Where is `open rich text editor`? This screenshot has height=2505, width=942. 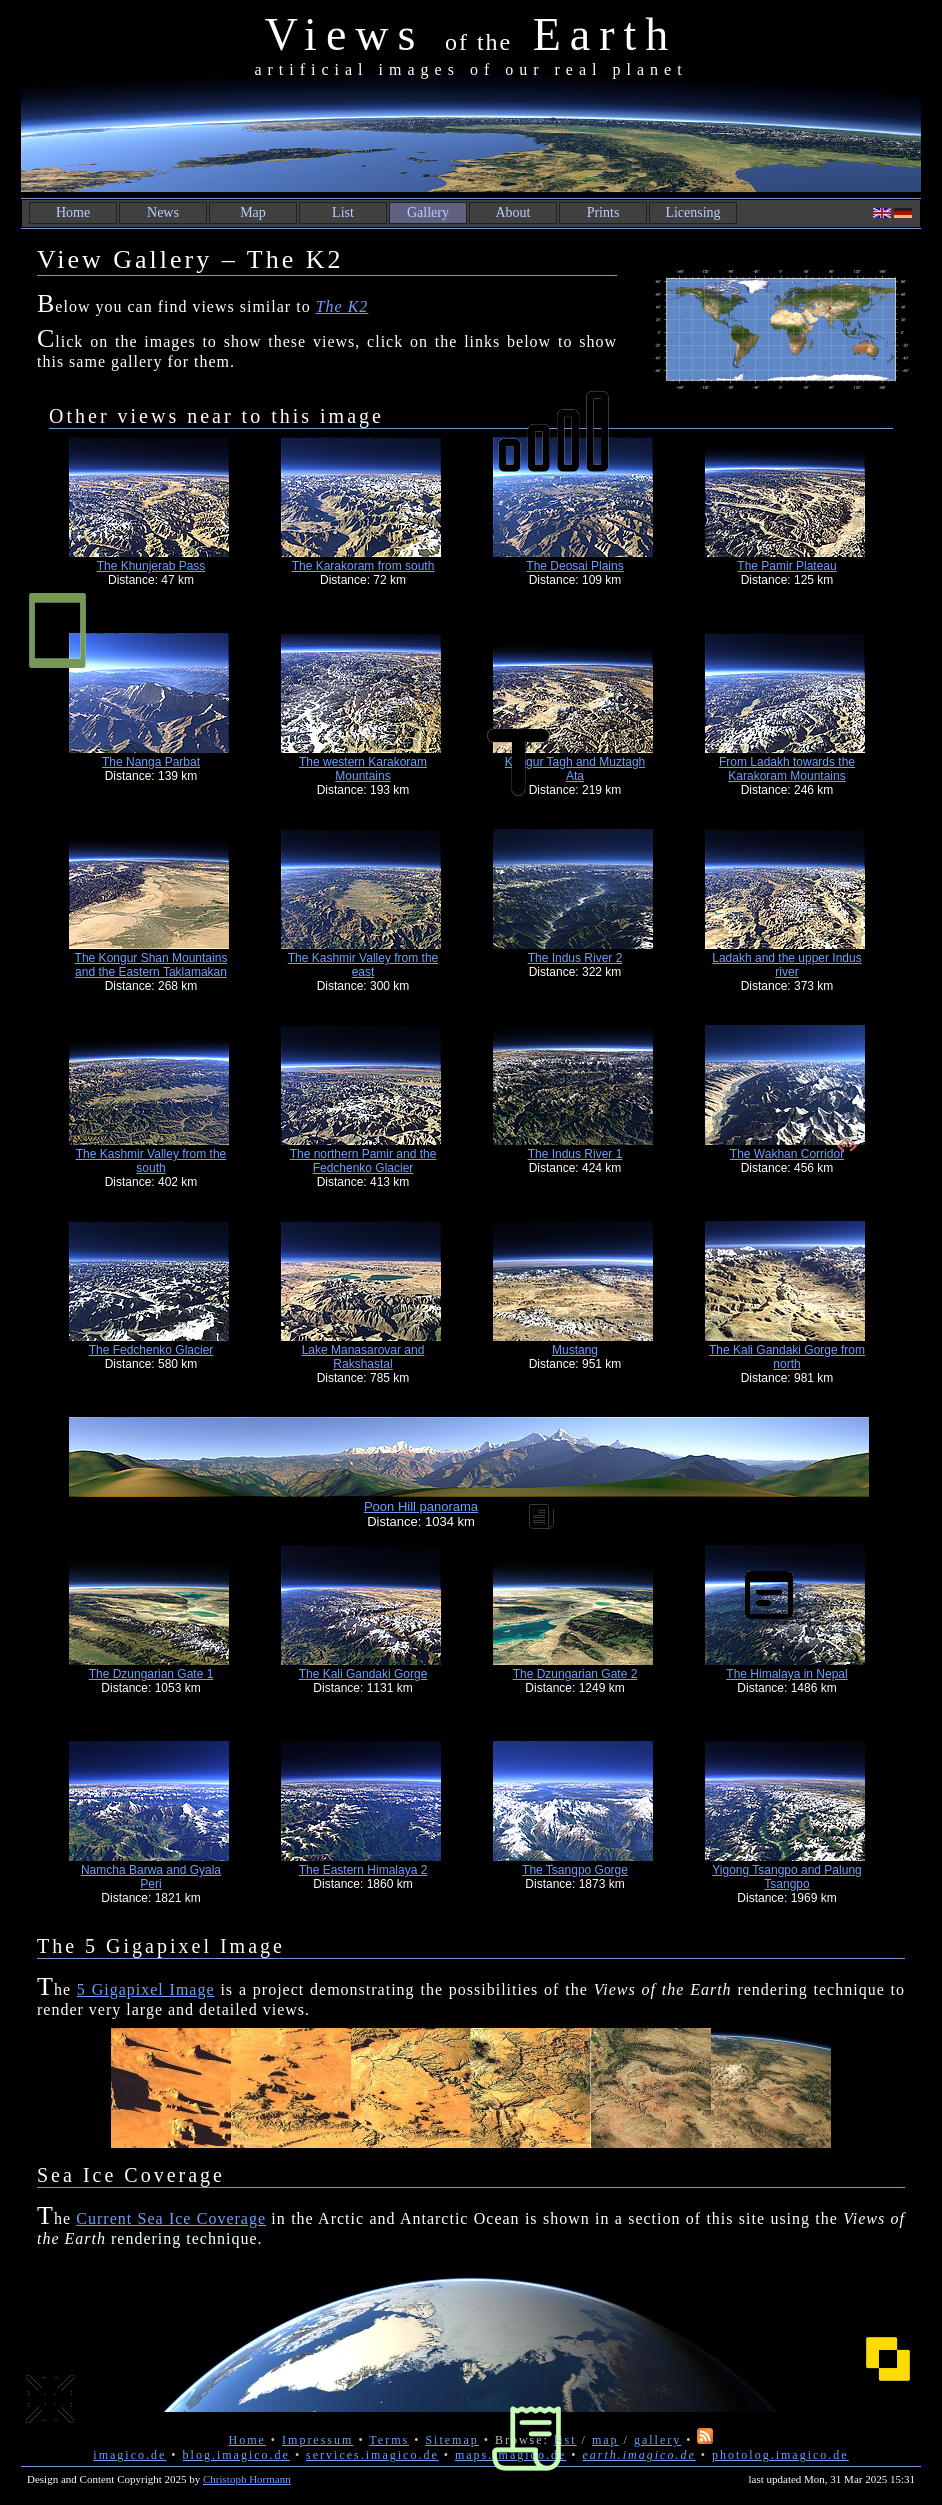 open rich text editor is located at coordinates (769, 1595).